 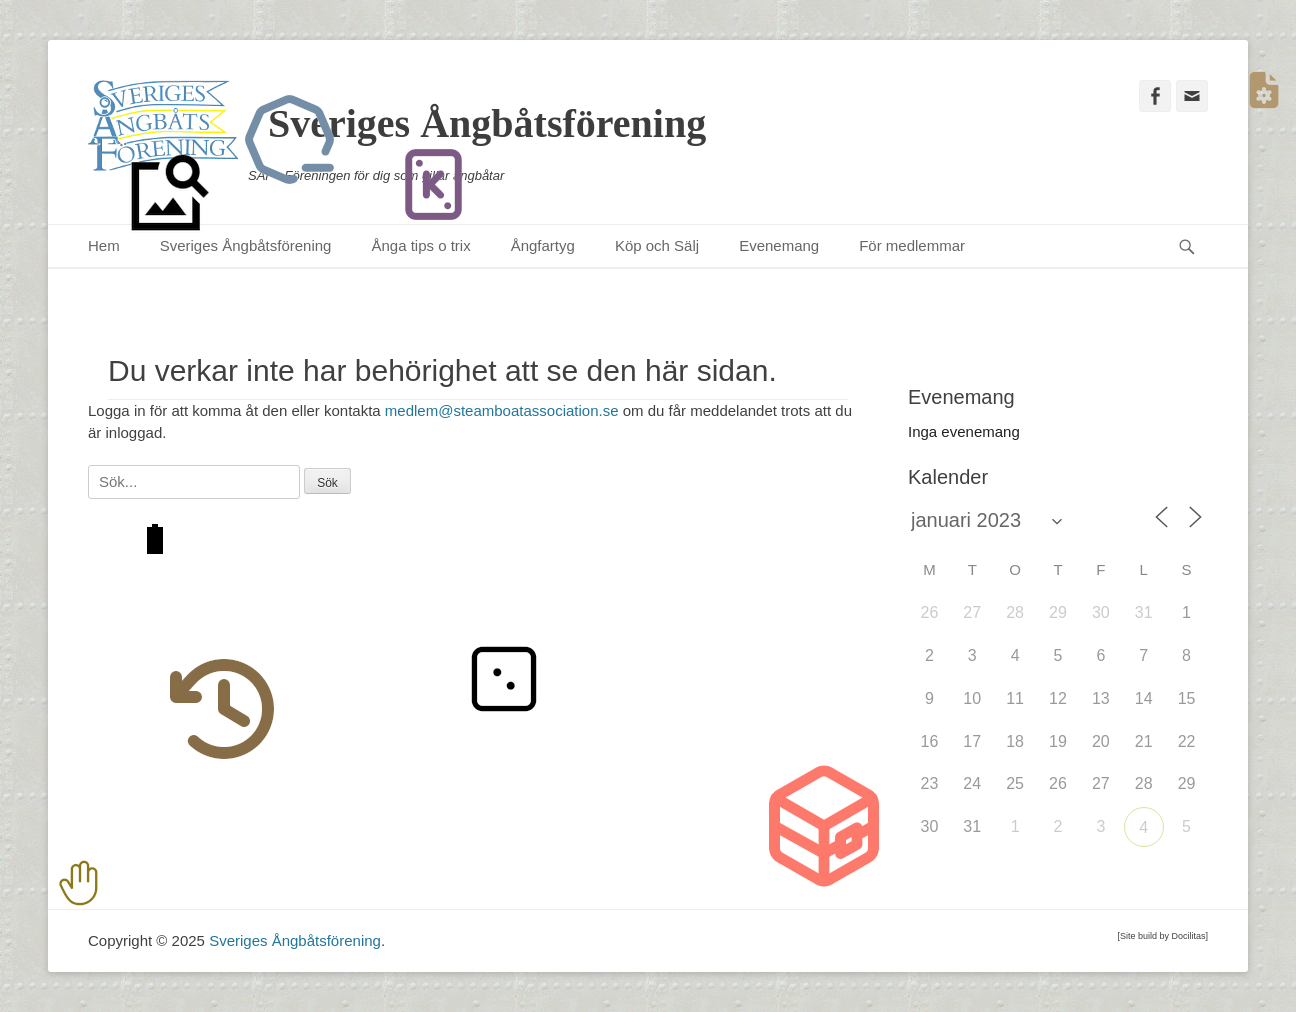 What do you see at coordinates (169, 192) in the screenshot?
I see `search by image or photo` at bounding box center [169, 192].